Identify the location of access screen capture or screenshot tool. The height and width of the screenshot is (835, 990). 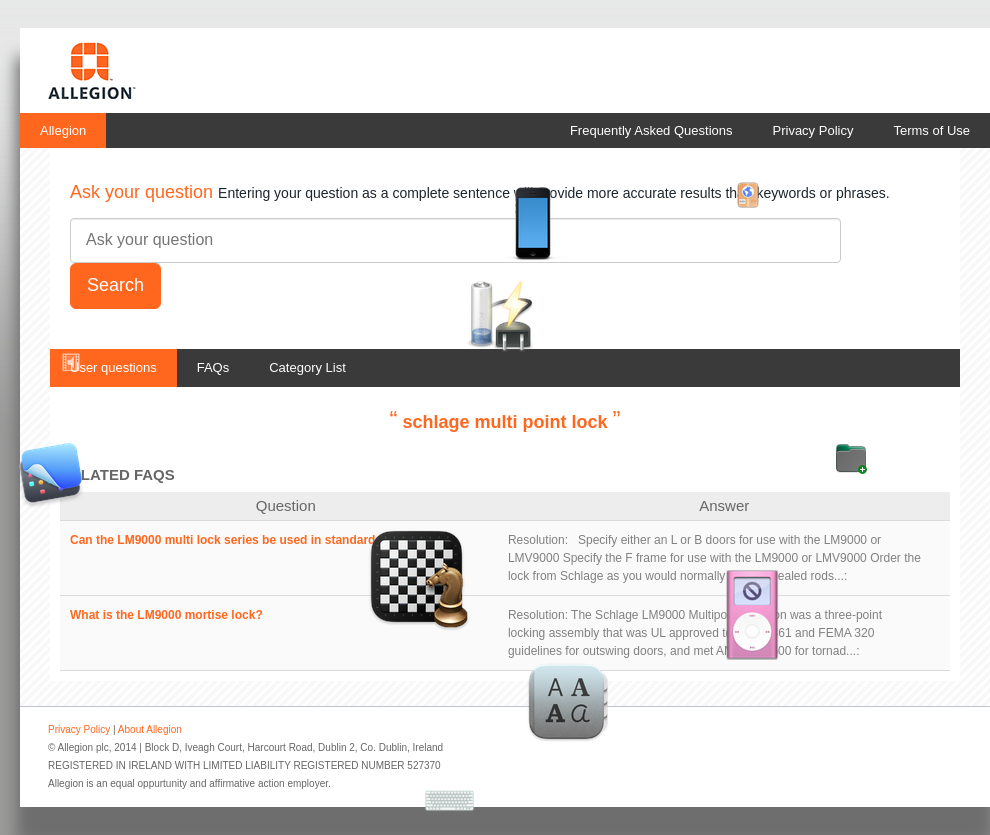
(50, 474).